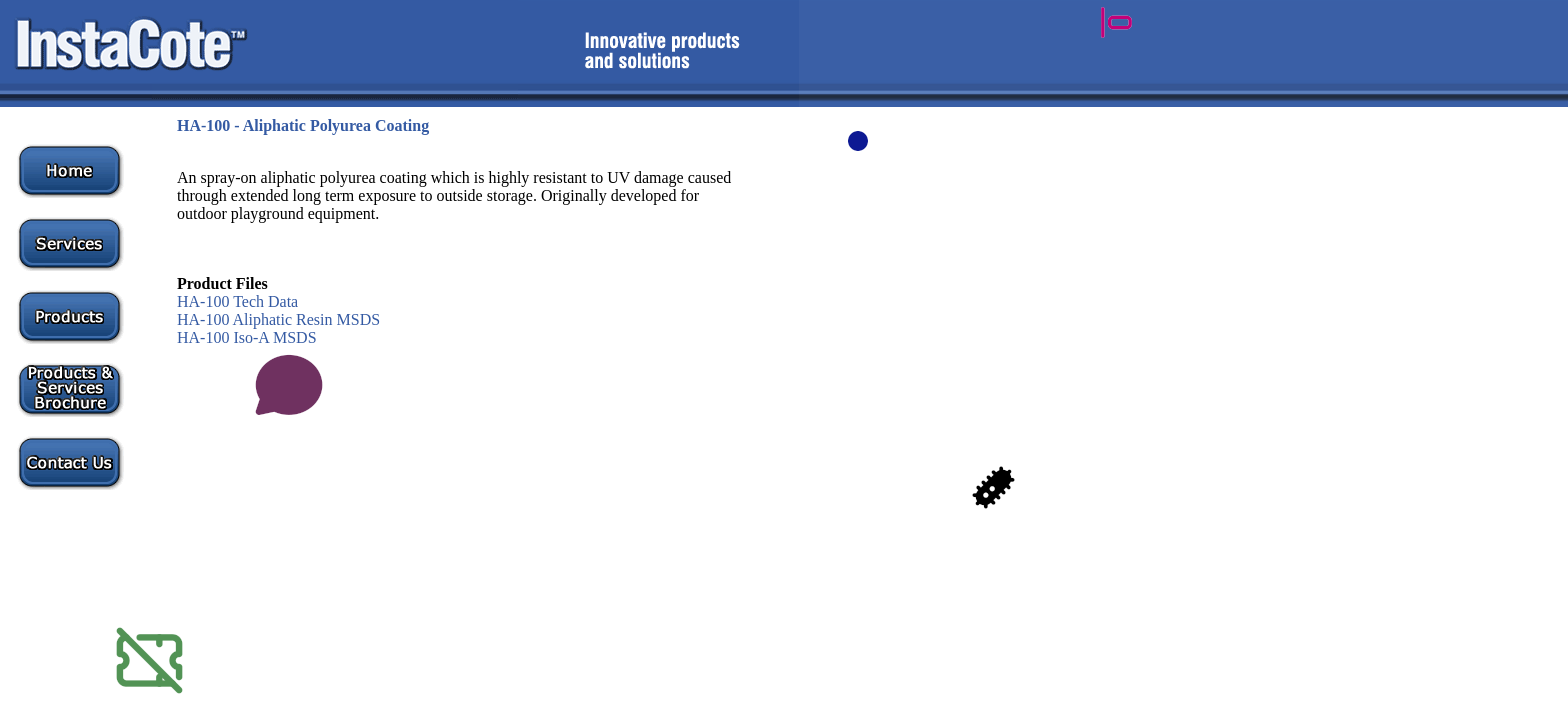  Describe the element at coordinates (993, 487) in the screenshot. I see `indicates microbiology or bacterial content` at that location.